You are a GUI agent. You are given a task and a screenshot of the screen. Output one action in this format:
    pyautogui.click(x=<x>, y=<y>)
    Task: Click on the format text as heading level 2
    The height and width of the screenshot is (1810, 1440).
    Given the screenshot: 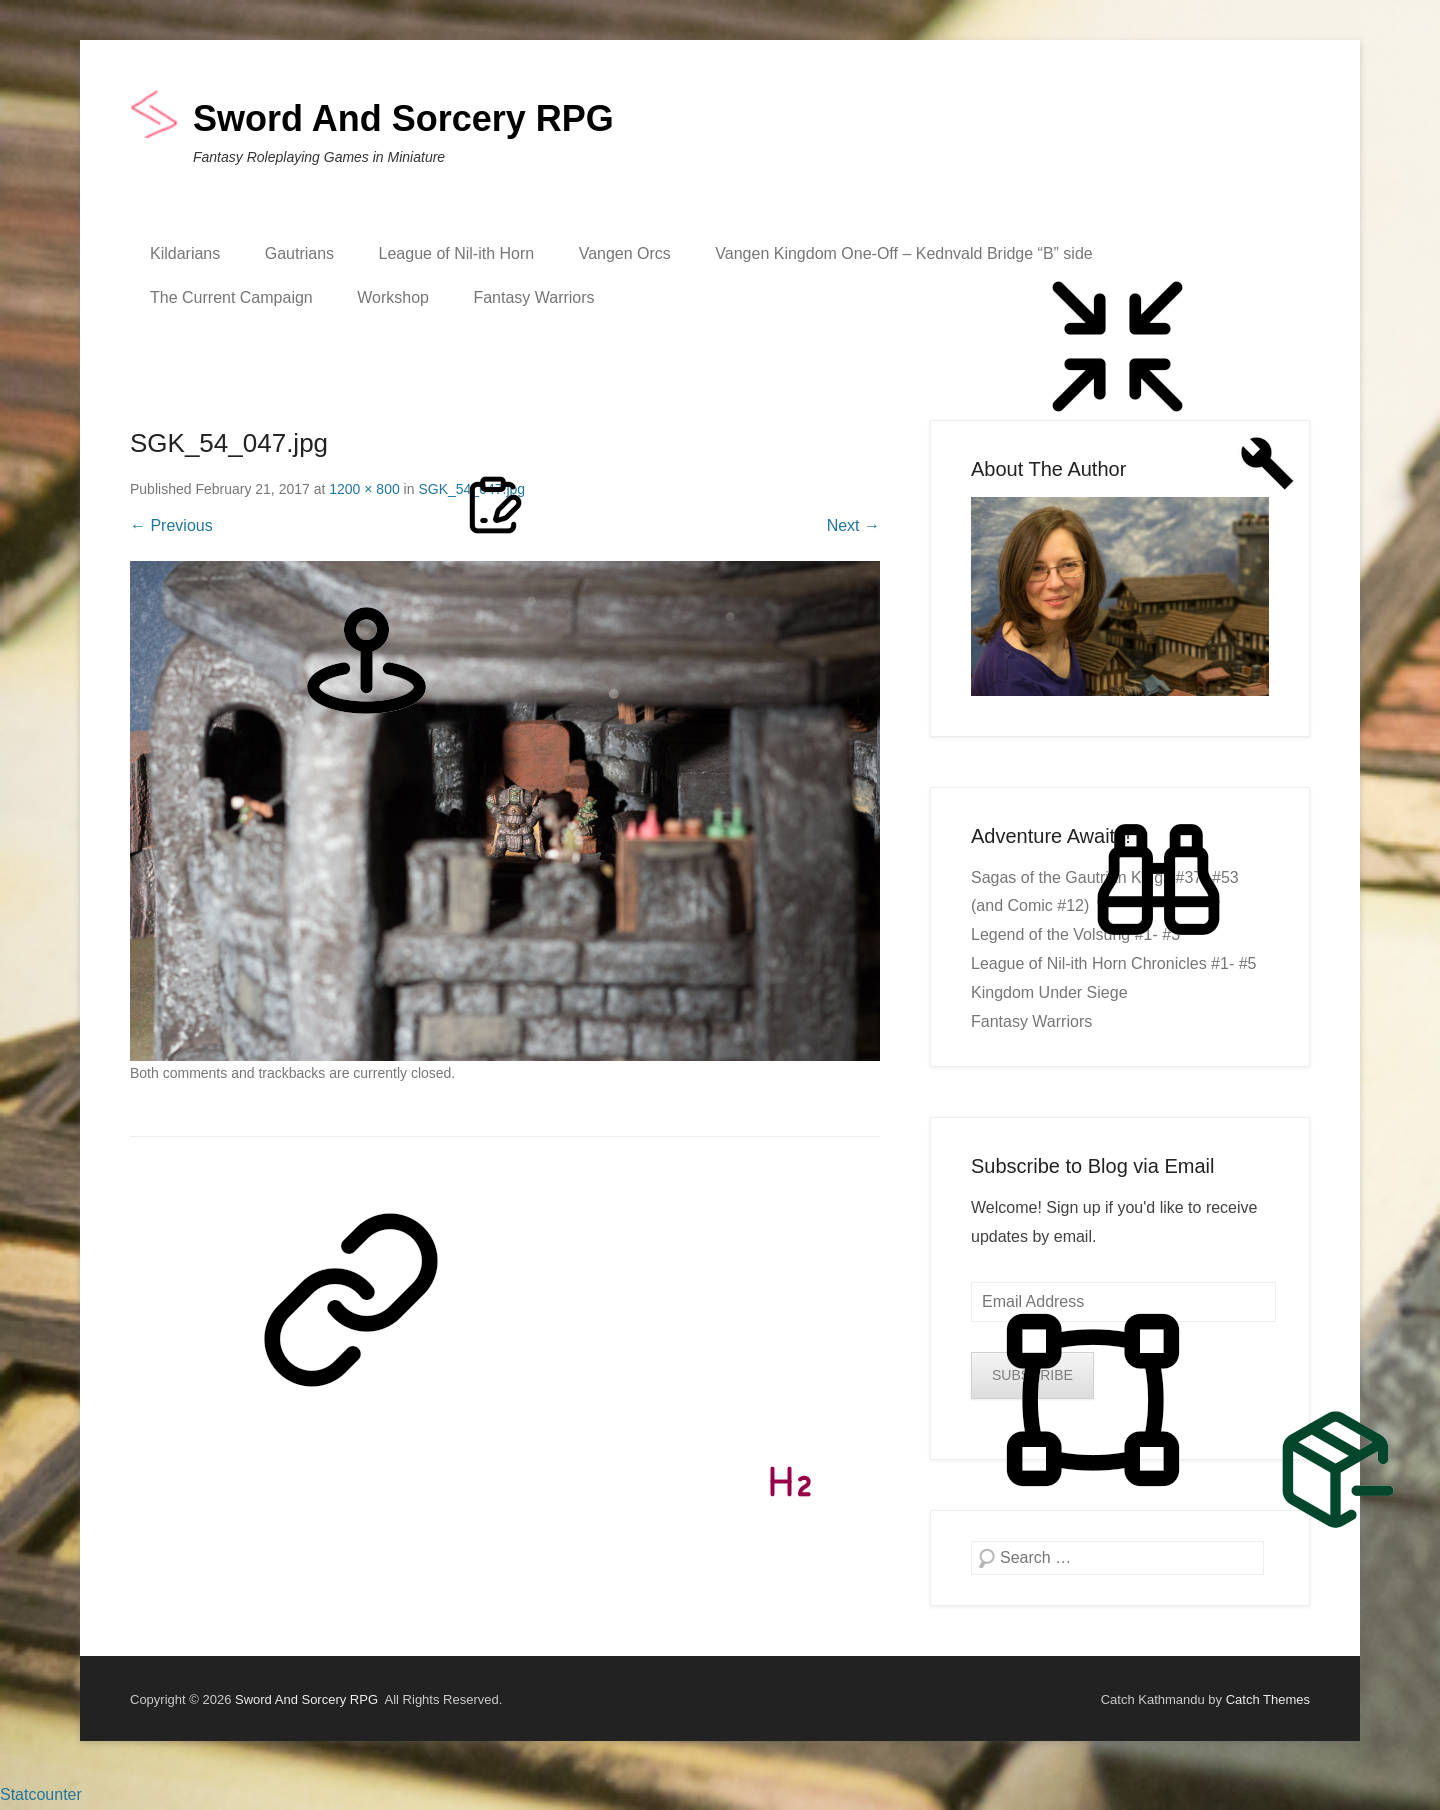 What is the action you would take?
    pyautogui.click(x=789, y=1481)
    